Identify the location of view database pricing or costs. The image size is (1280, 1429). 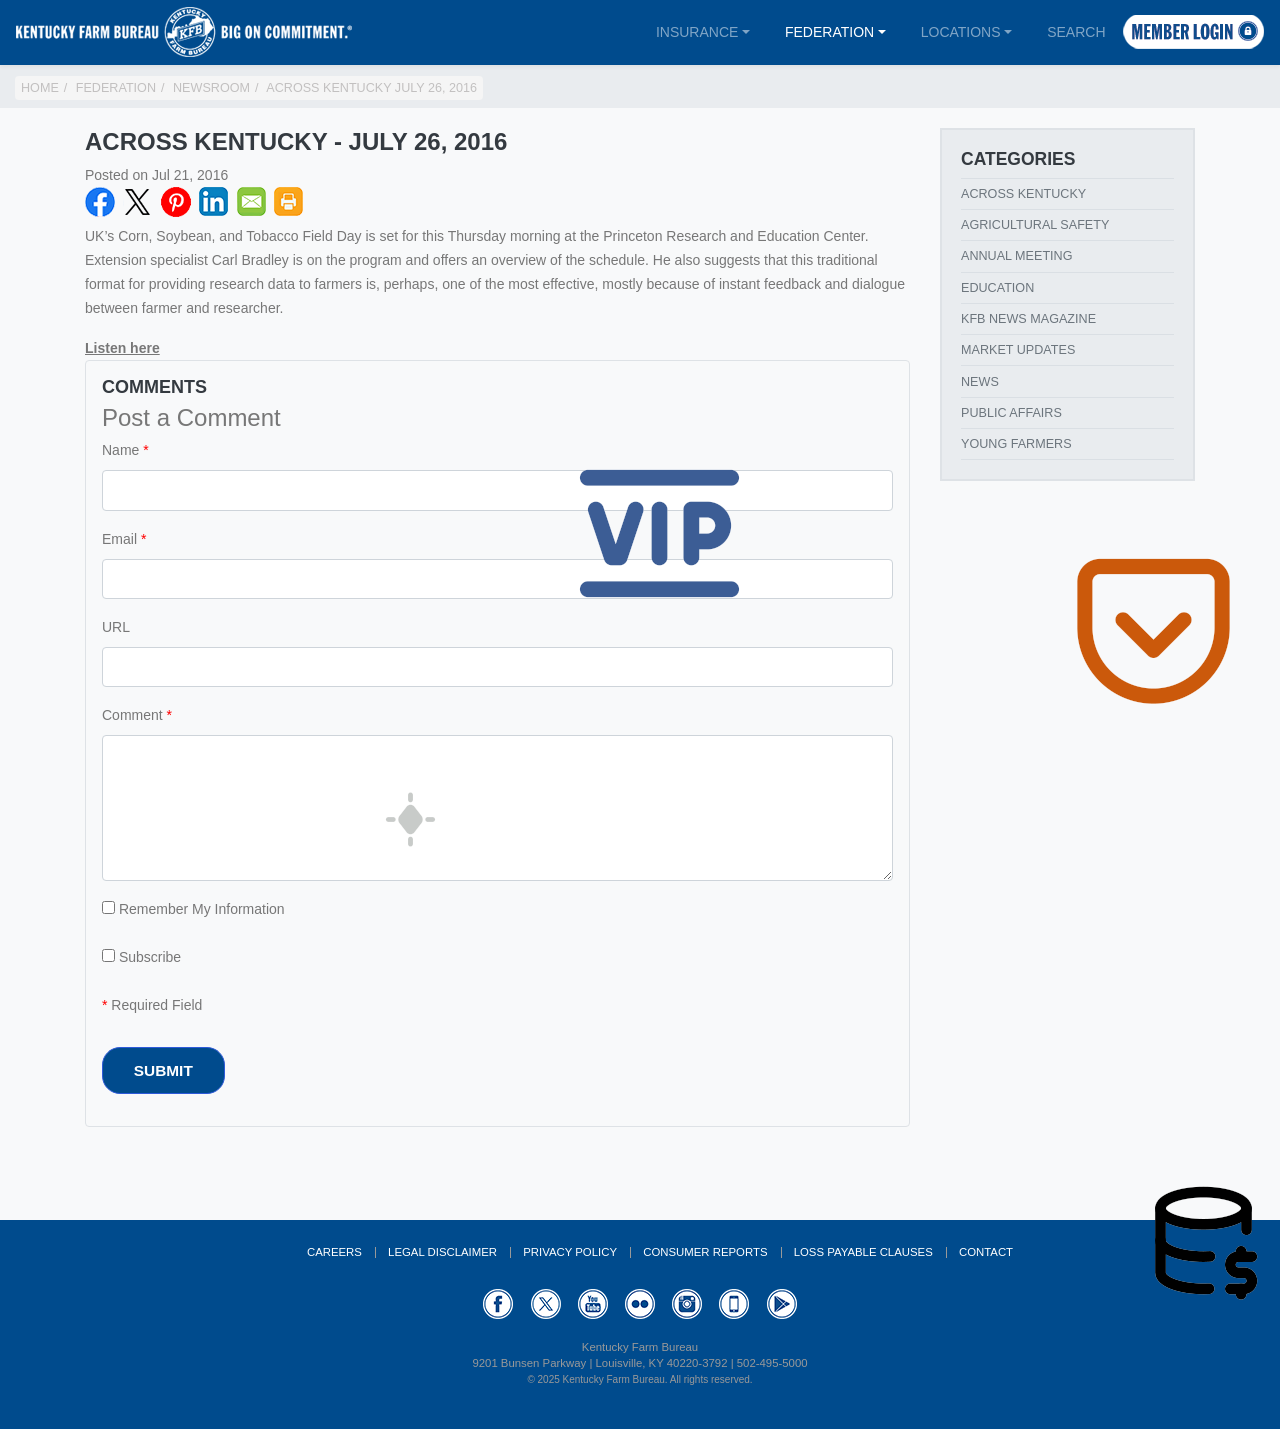
(1203, 1240).